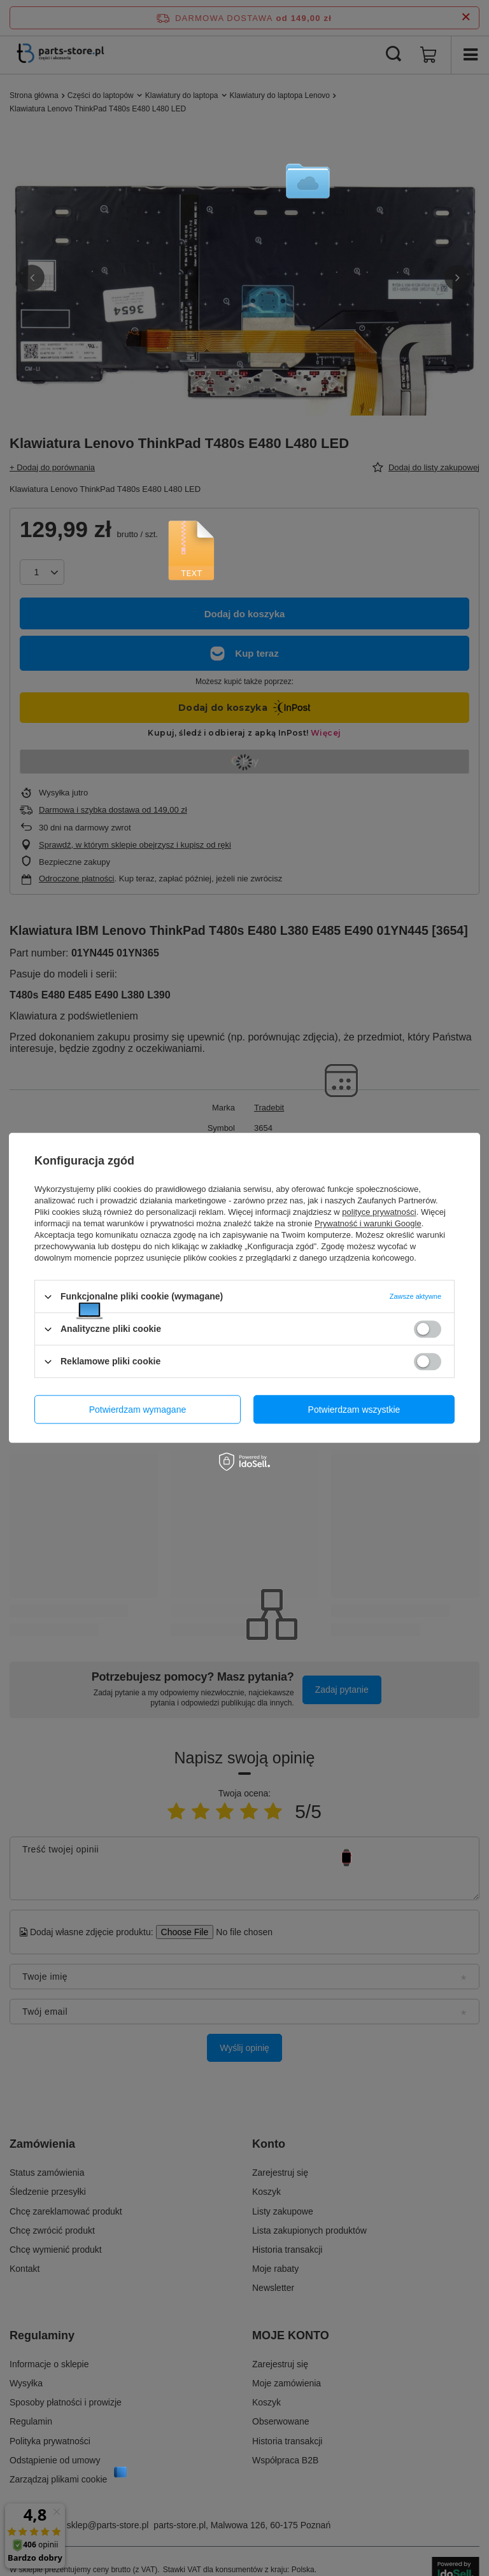  I want to click on access cloud-synced files and folders, so click(308, 181).